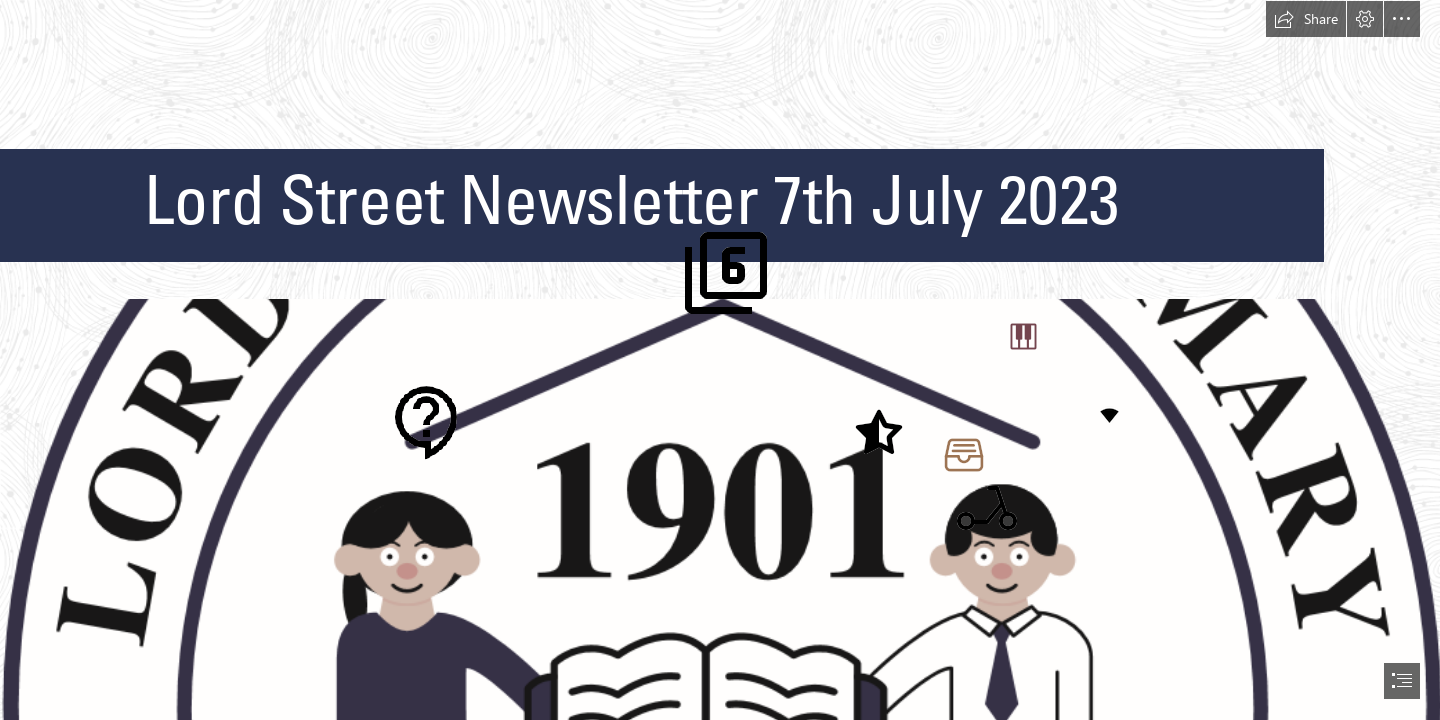 Image resolution: width=1440 pixels, height=720 pixels. Describe the element at coordinates (1109, 415) in the screenshot. I see `indicates full wifi signal strength` at that location.